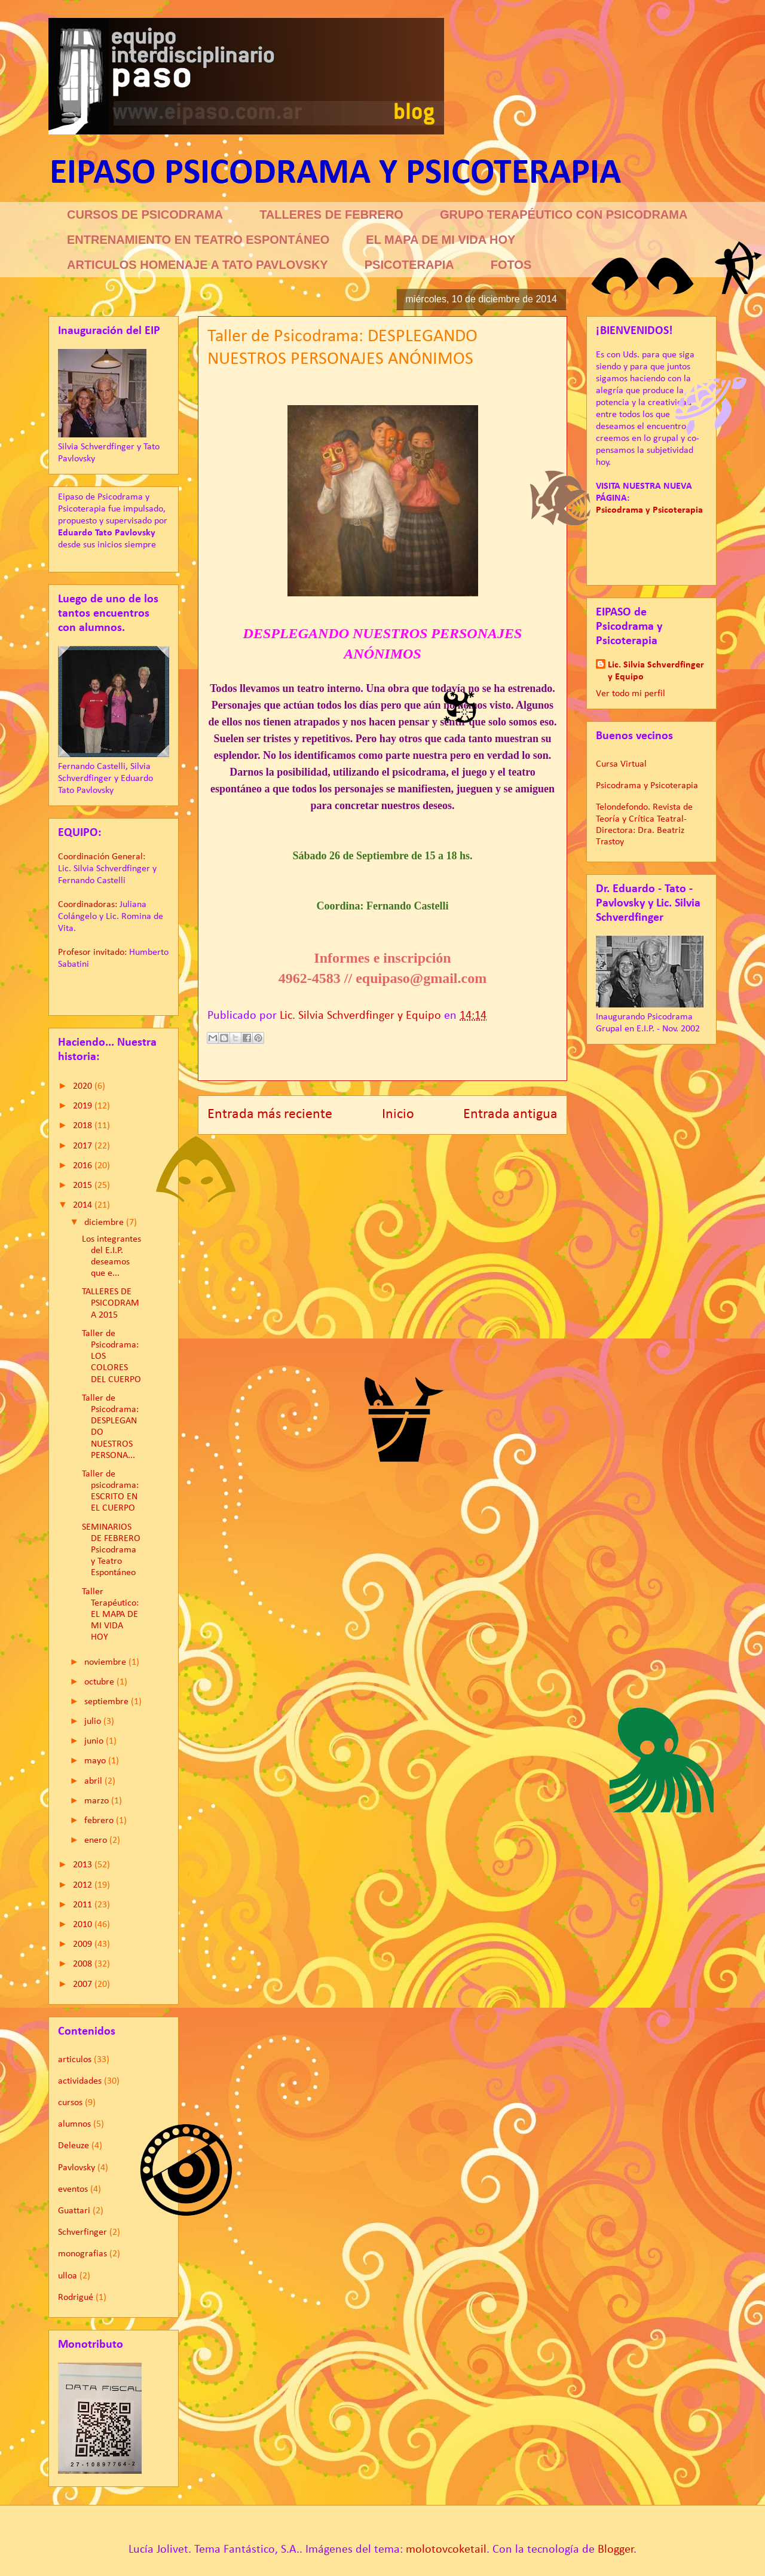 This screenshot has height=2576, width=765. Describe the element at coordinates (186, 2170) in the screenshot. I see `abstract game ability or skill icon` at that location.